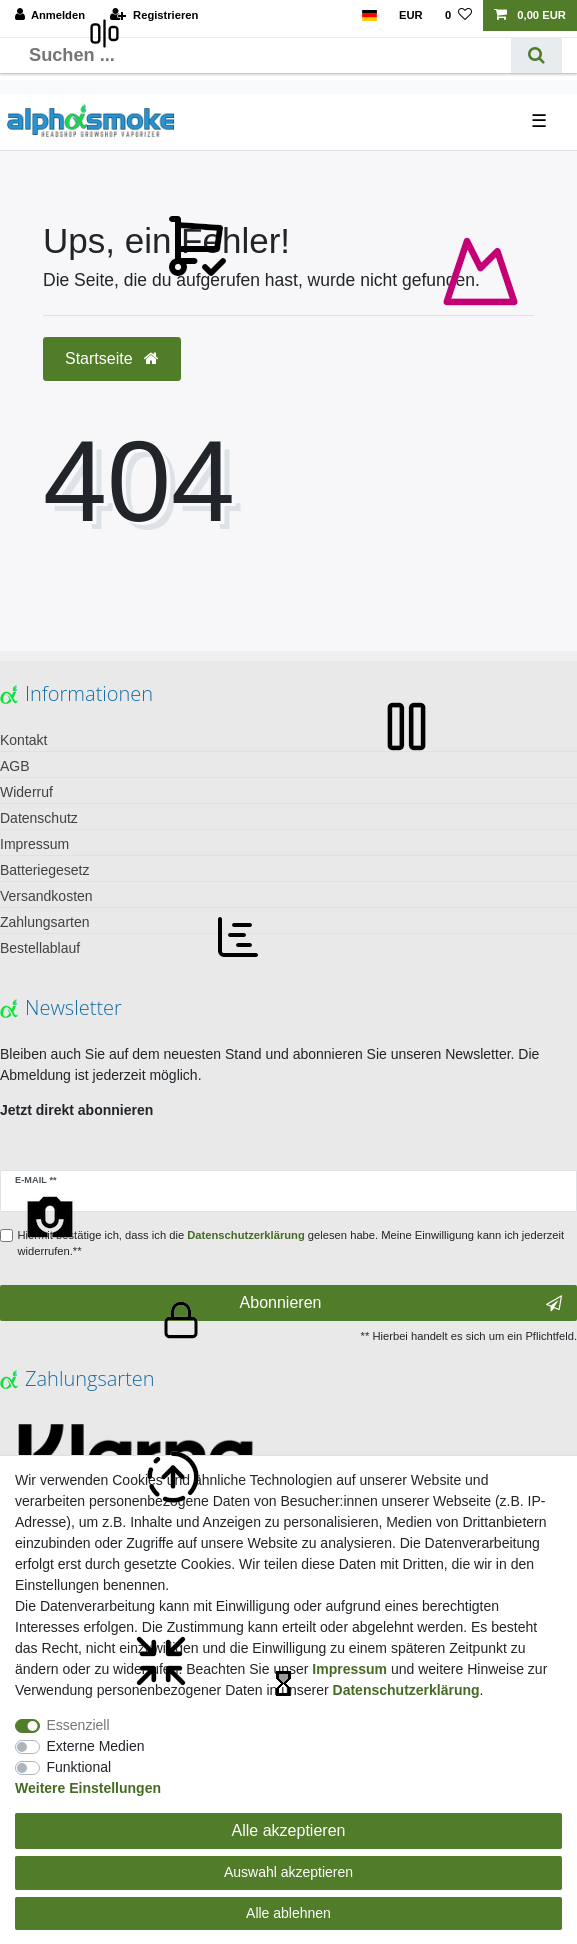  Describe the element at coordinates (173, 1477) in the screenshot. I see `upload in progress` at that location.